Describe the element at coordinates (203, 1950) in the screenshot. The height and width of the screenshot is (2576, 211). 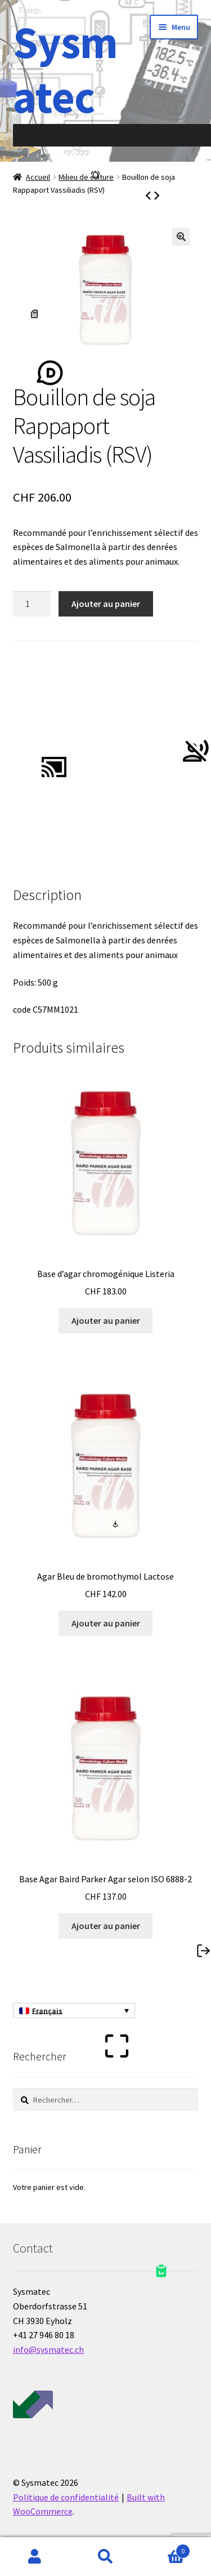
I see `log out of your account` at that location.